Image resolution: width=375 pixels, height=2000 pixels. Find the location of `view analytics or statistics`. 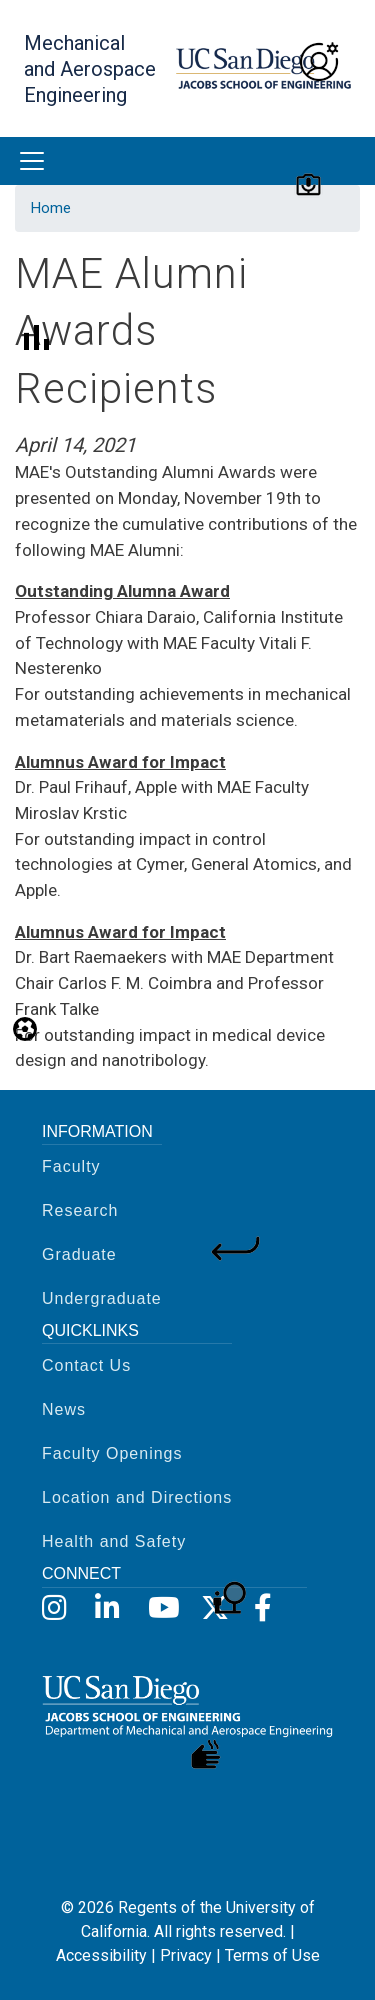

view analytics or statistics is located at coordinates (36, 337).